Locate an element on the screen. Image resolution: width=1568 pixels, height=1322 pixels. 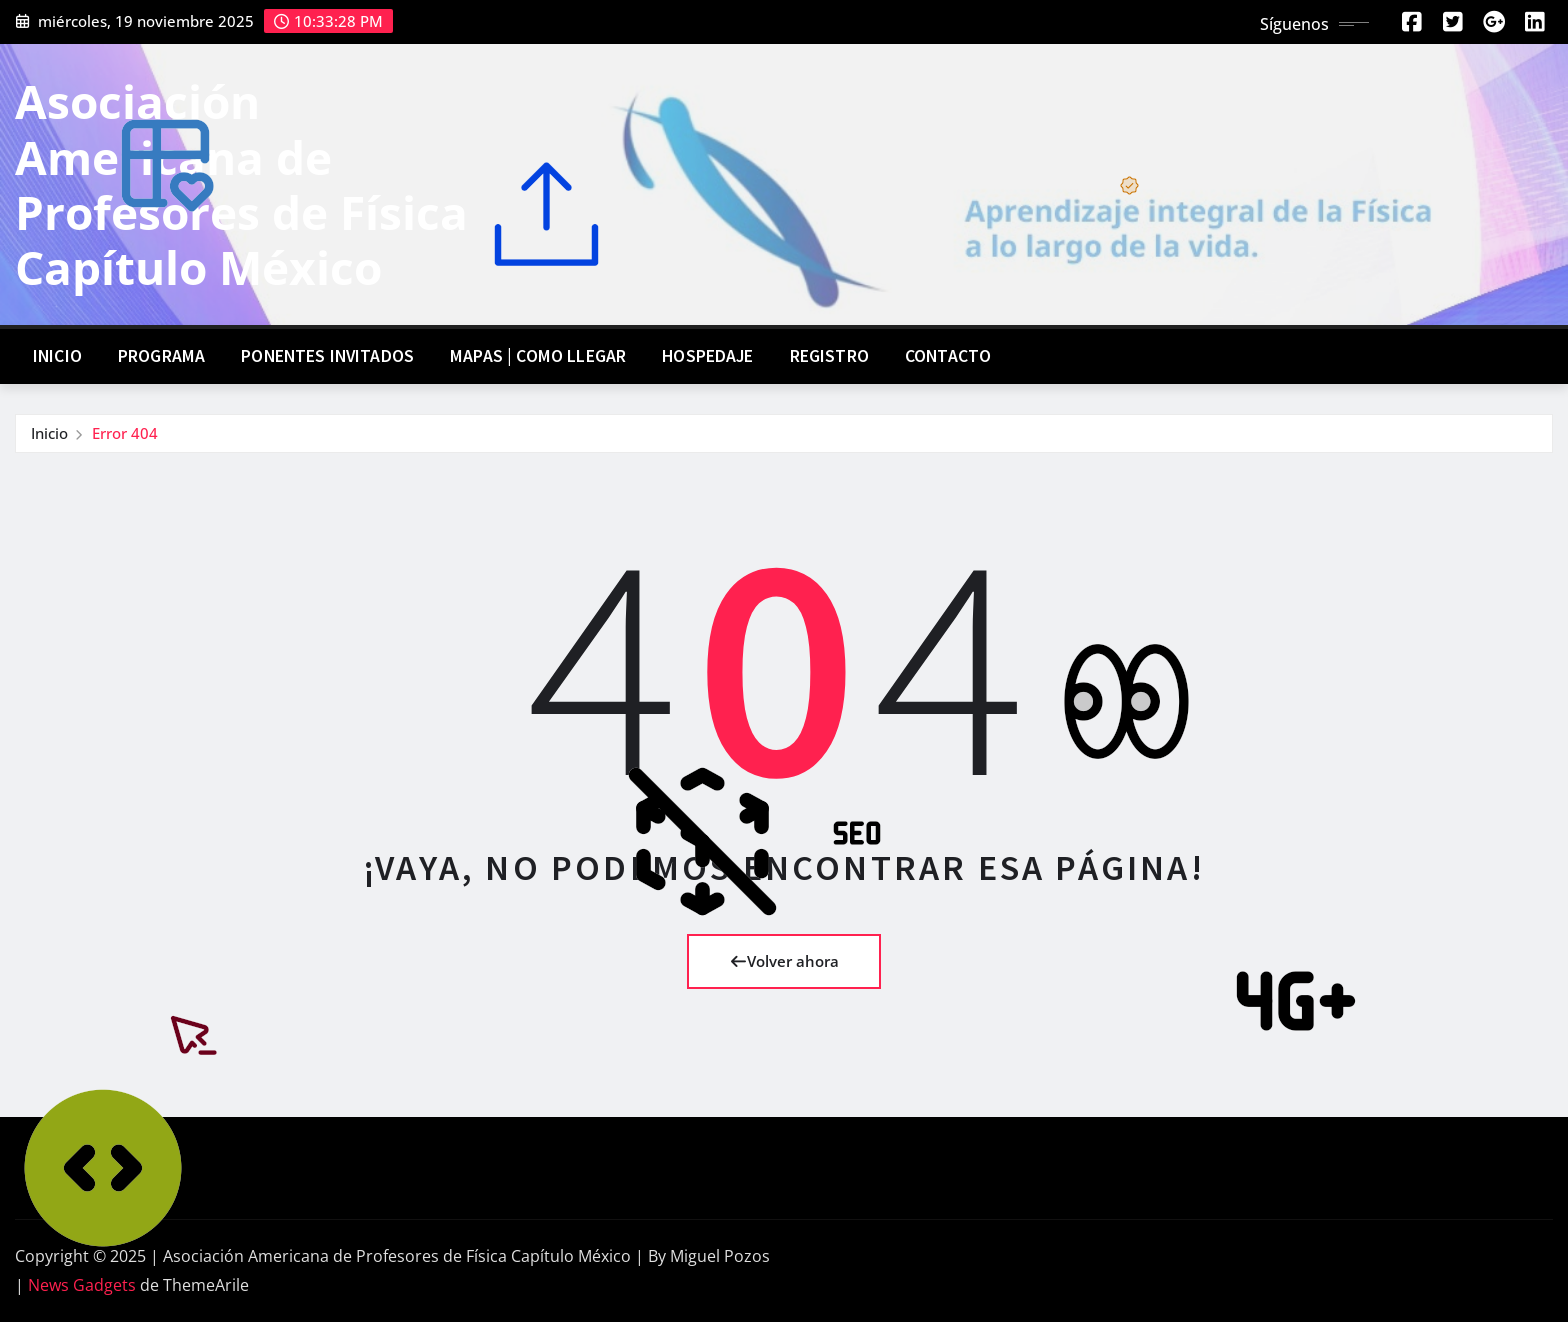
indicates 4G+ or LTE-Advanced network connectivity is located at coordinates (1296, 1001).